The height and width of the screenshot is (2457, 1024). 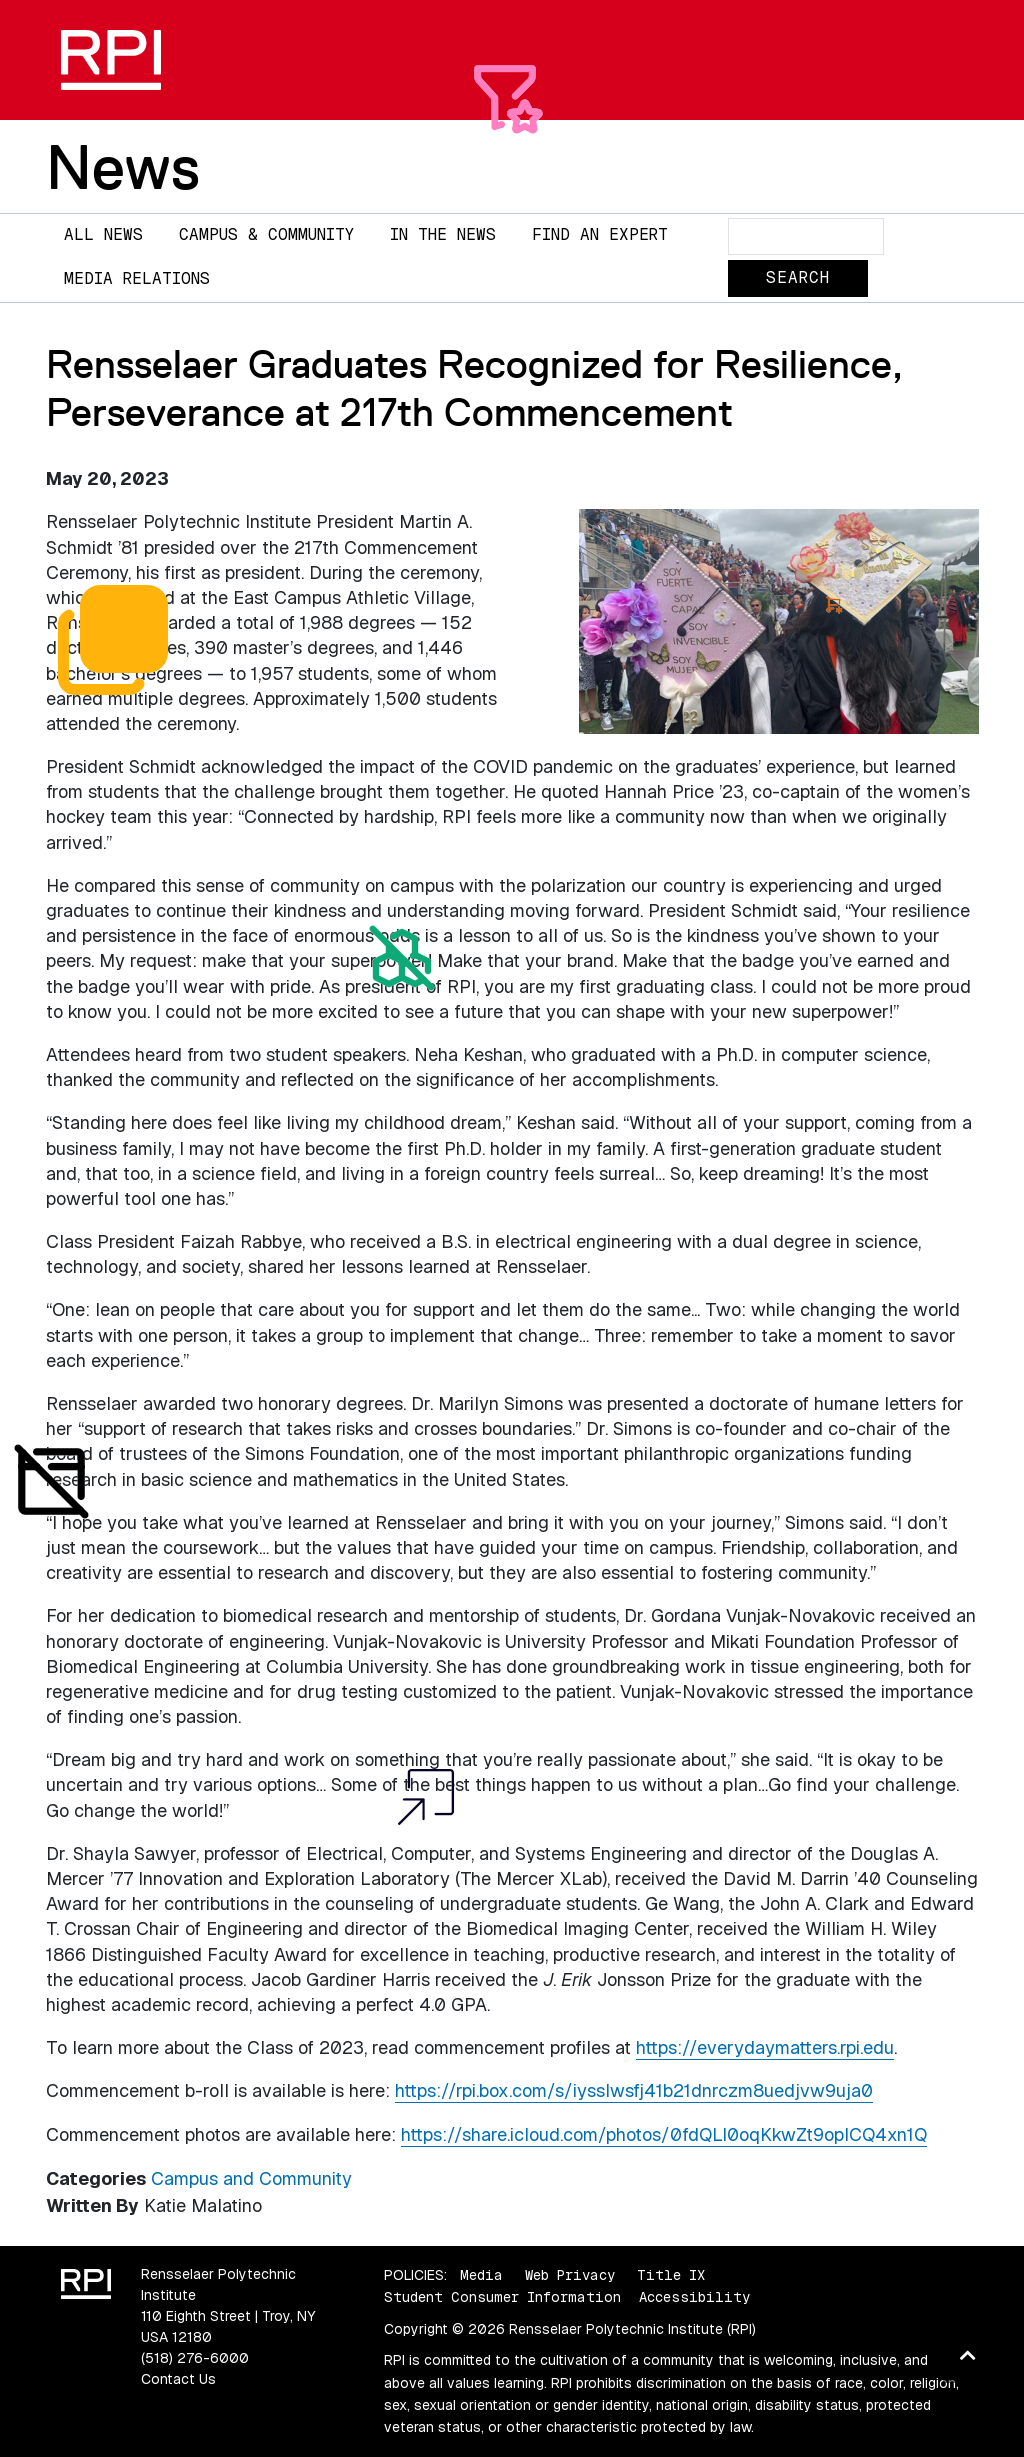 What do you see at coordinates (113, 640) in the screenshot?
I see `view multiple items or collections` at bounding box center [113, 640].